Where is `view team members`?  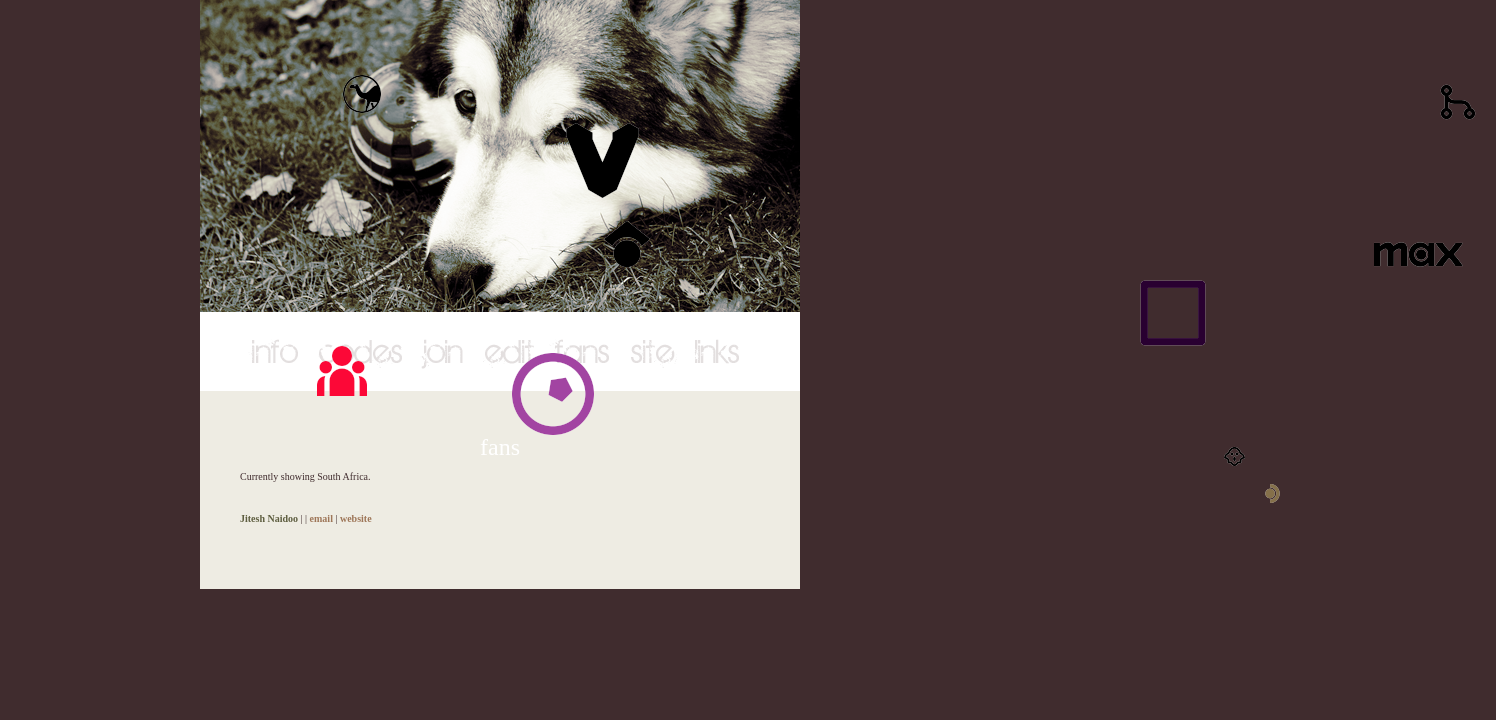
view team members is located at coordinates (342, 371).